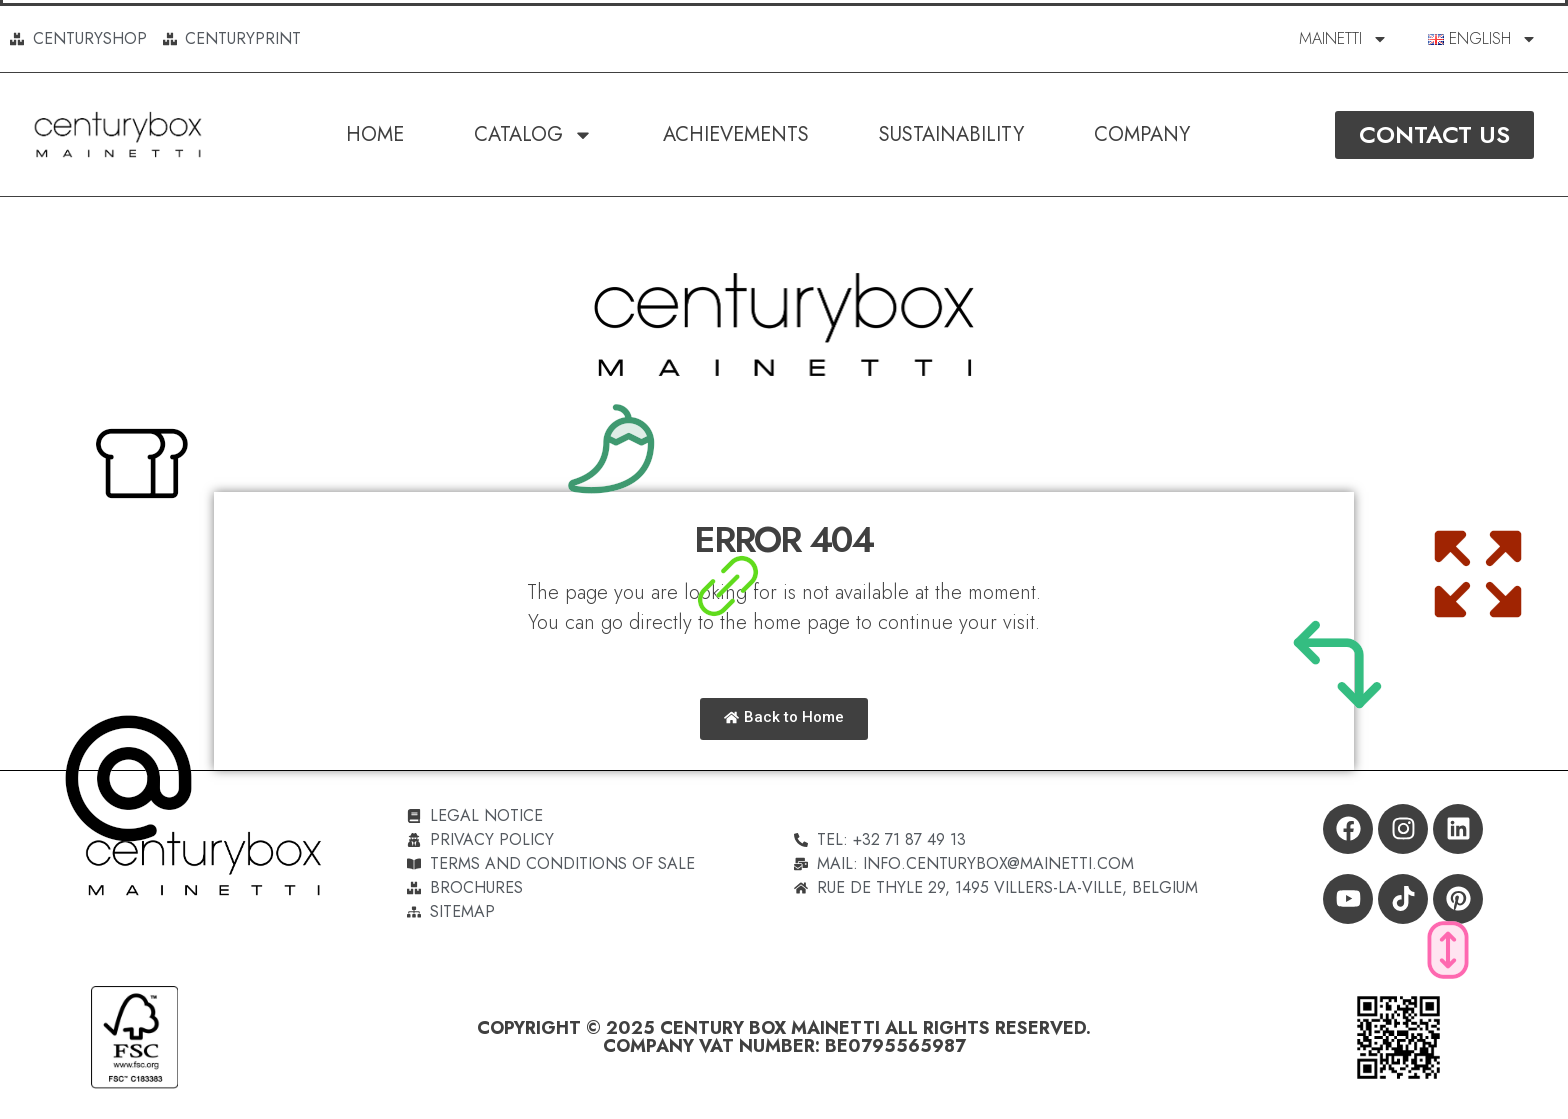 The width and height of the screenshot is (1568, 1119). What do you see at coordinates (616, 452) in the screenshot?
I see `indicates spicy food or heat level` at bounding box center [616, 452].